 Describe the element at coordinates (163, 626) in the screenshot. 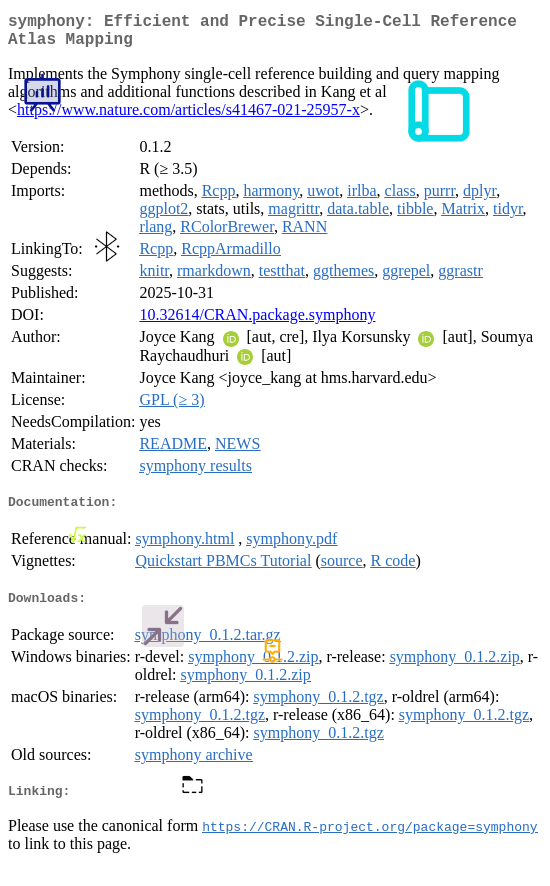

I see `minimize or collapse a window` at that location.